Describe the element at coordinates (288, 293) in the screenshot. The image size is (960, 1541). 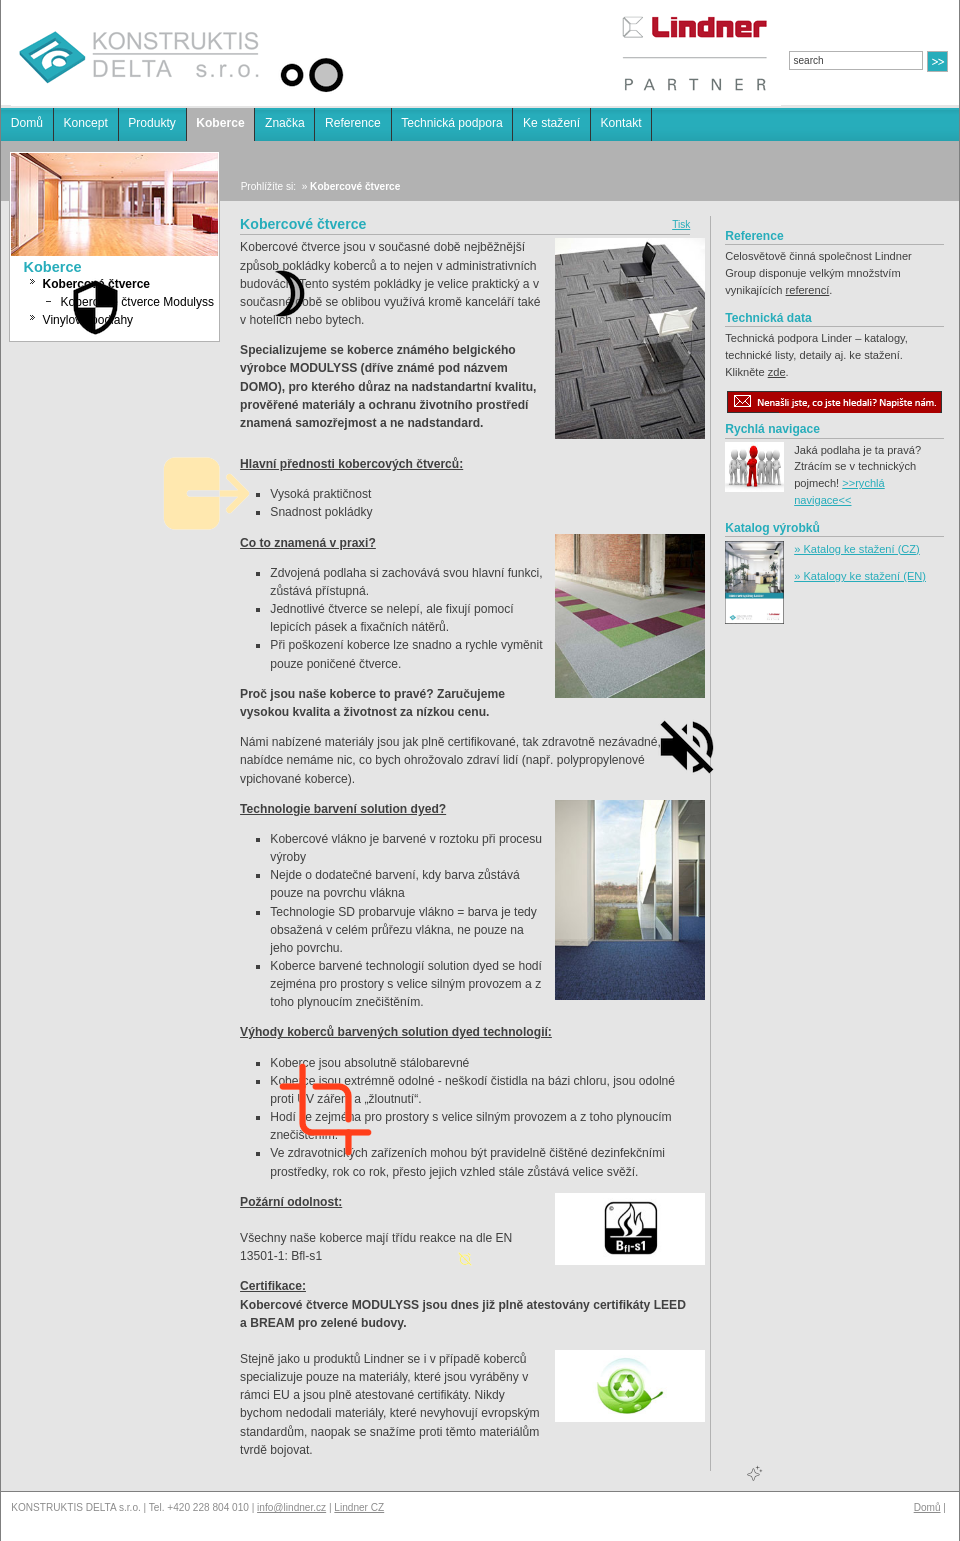
I see `toggle dark mode or night theme` at that location.